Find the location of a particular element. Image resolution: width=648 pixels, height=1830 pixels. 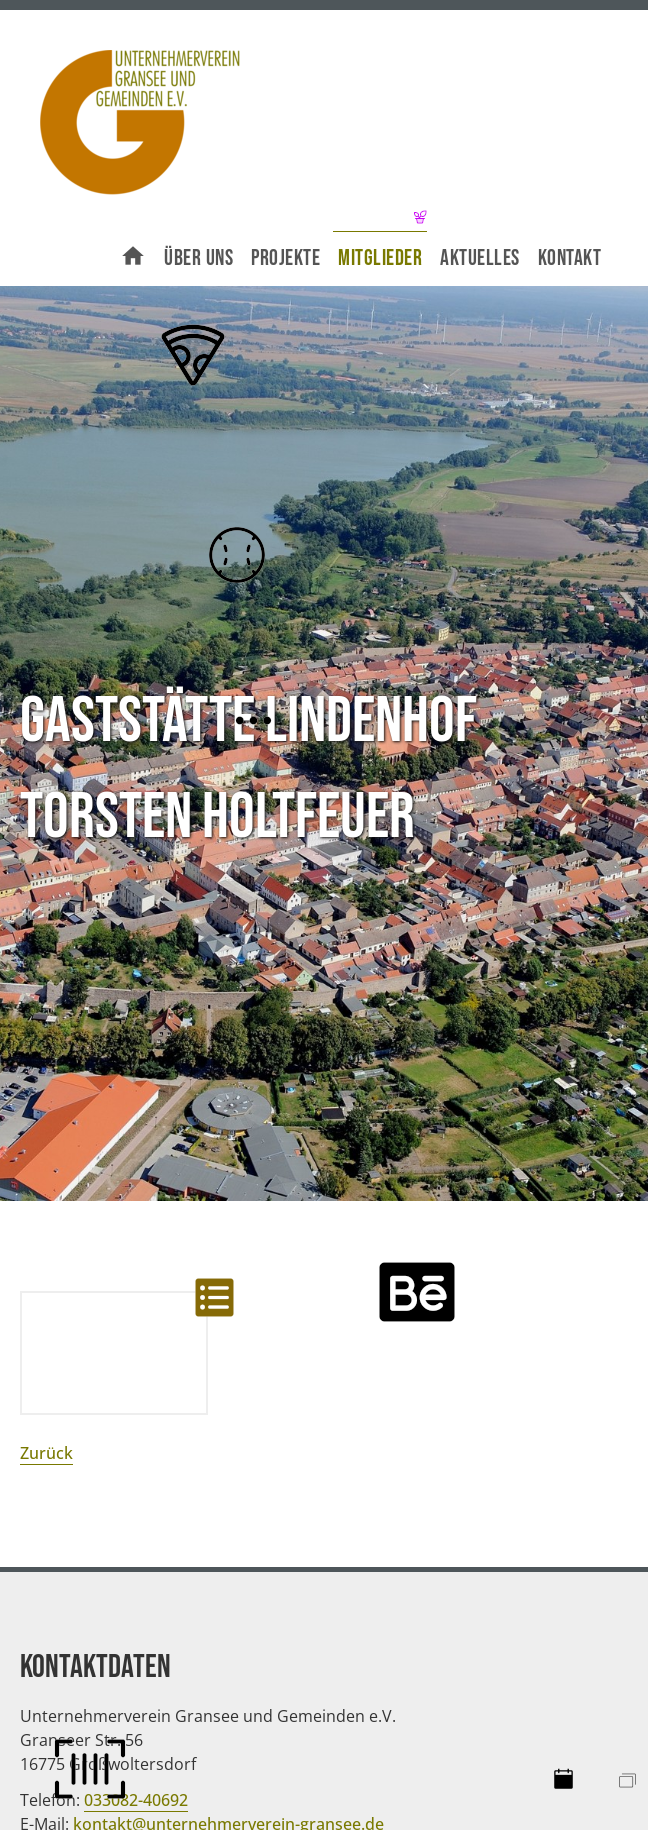

access more options or actions is located at coordinates (253, 720).